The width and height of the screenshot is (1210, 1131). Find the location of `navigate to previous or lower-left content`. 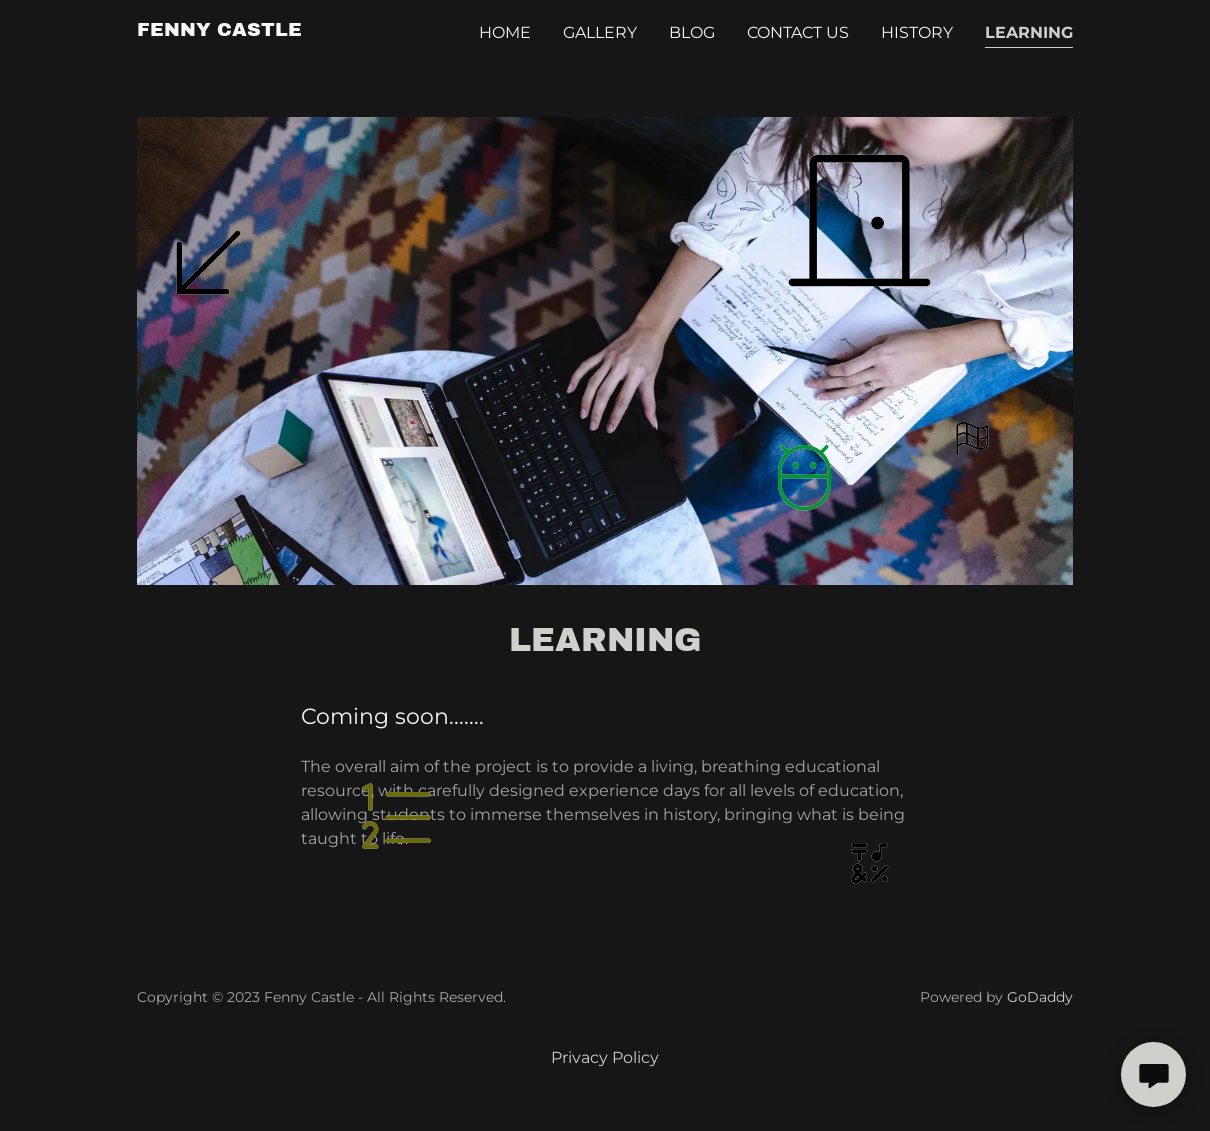

navigate to previous or lower-left content is located at coordinates (208, 262).